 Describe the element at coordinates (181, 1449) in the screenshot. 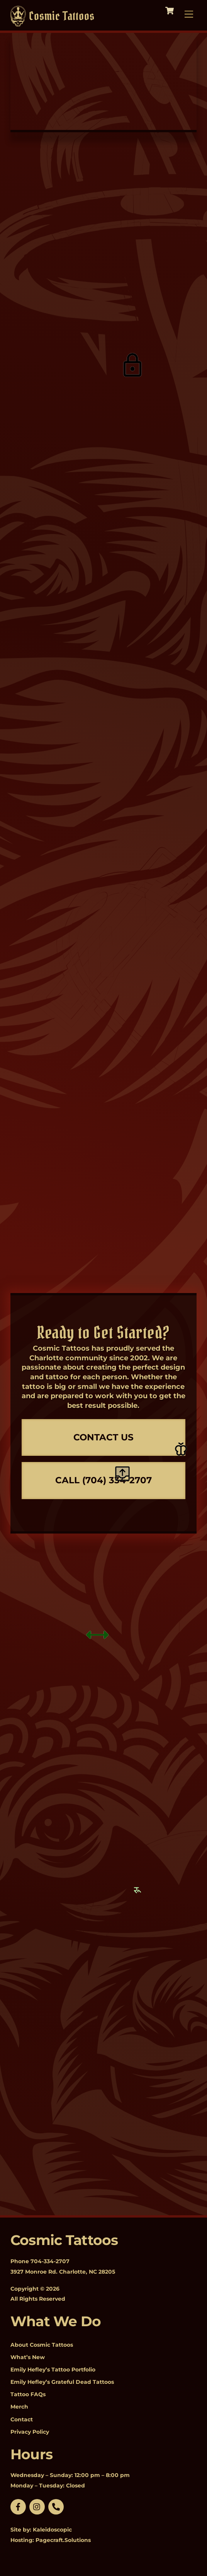

I see `access nature or wildlife content` at that location.